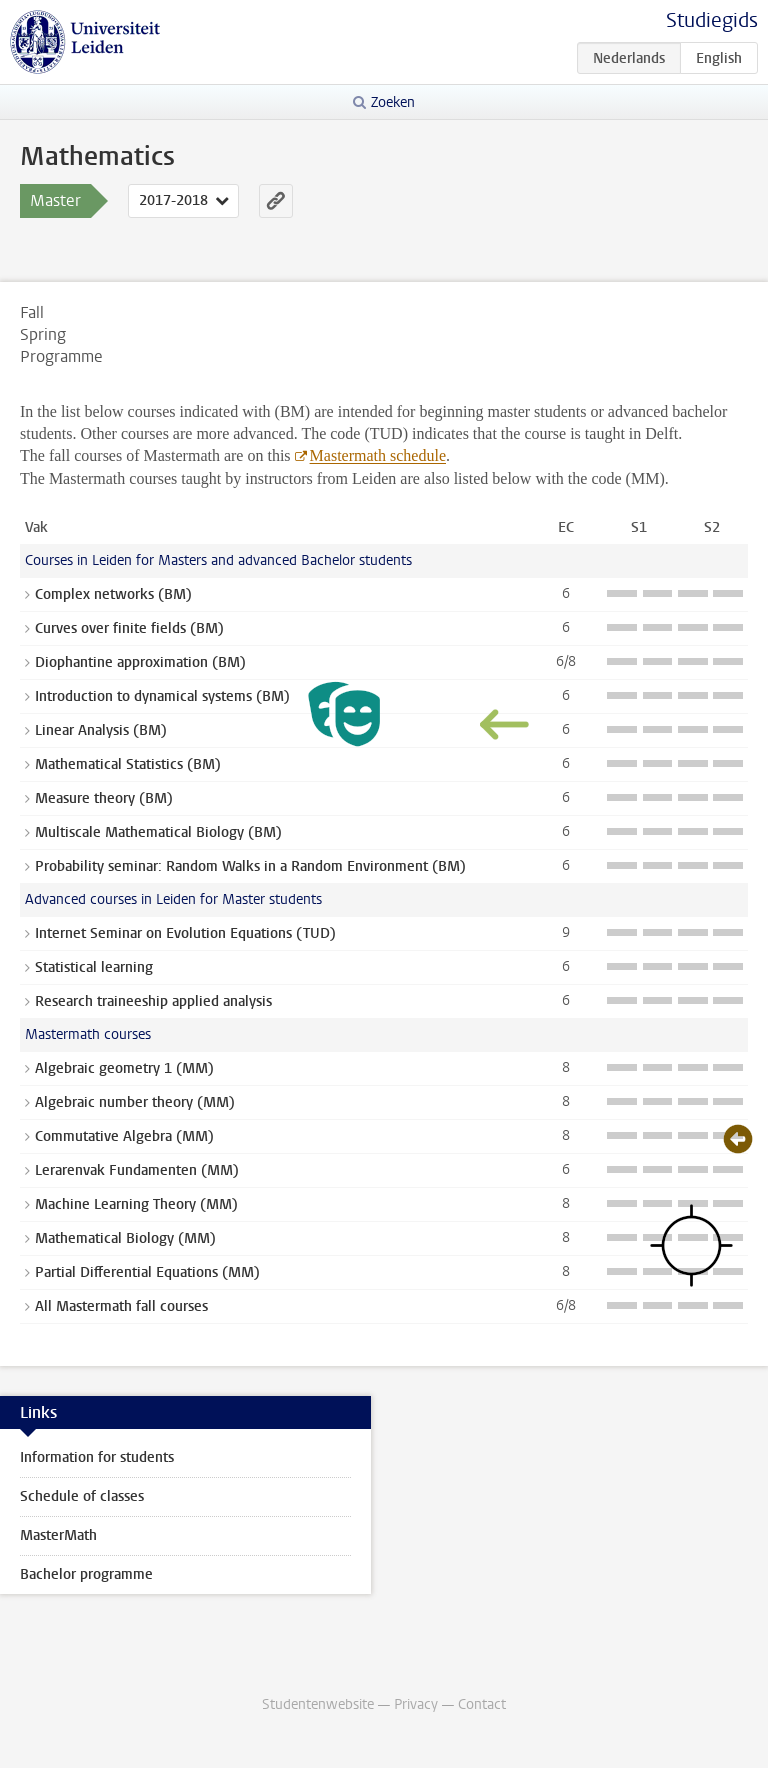 The width and height of the screenshot is (768, 1768). What do you see at coordinates (738, 1139) in the screenshot?
I see `go back to the previous screen` at bounding box center [738, 1139].